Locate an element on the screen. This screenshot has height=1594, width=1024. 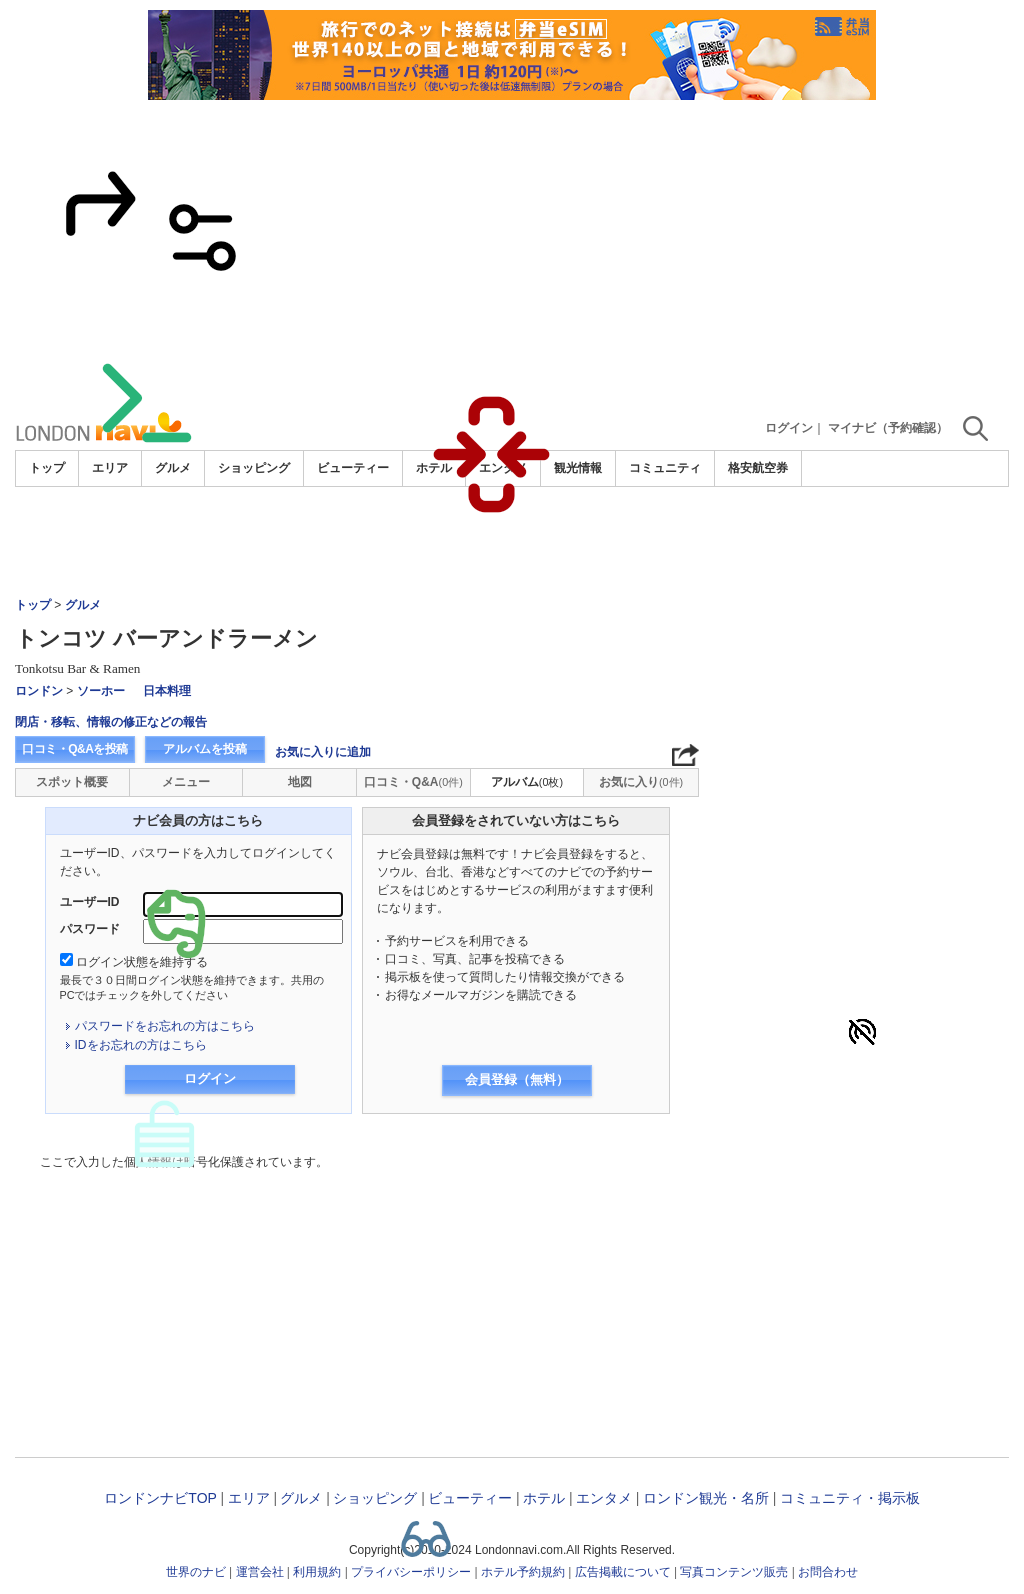
enable reading mode is located at coordinates (426, 1539).